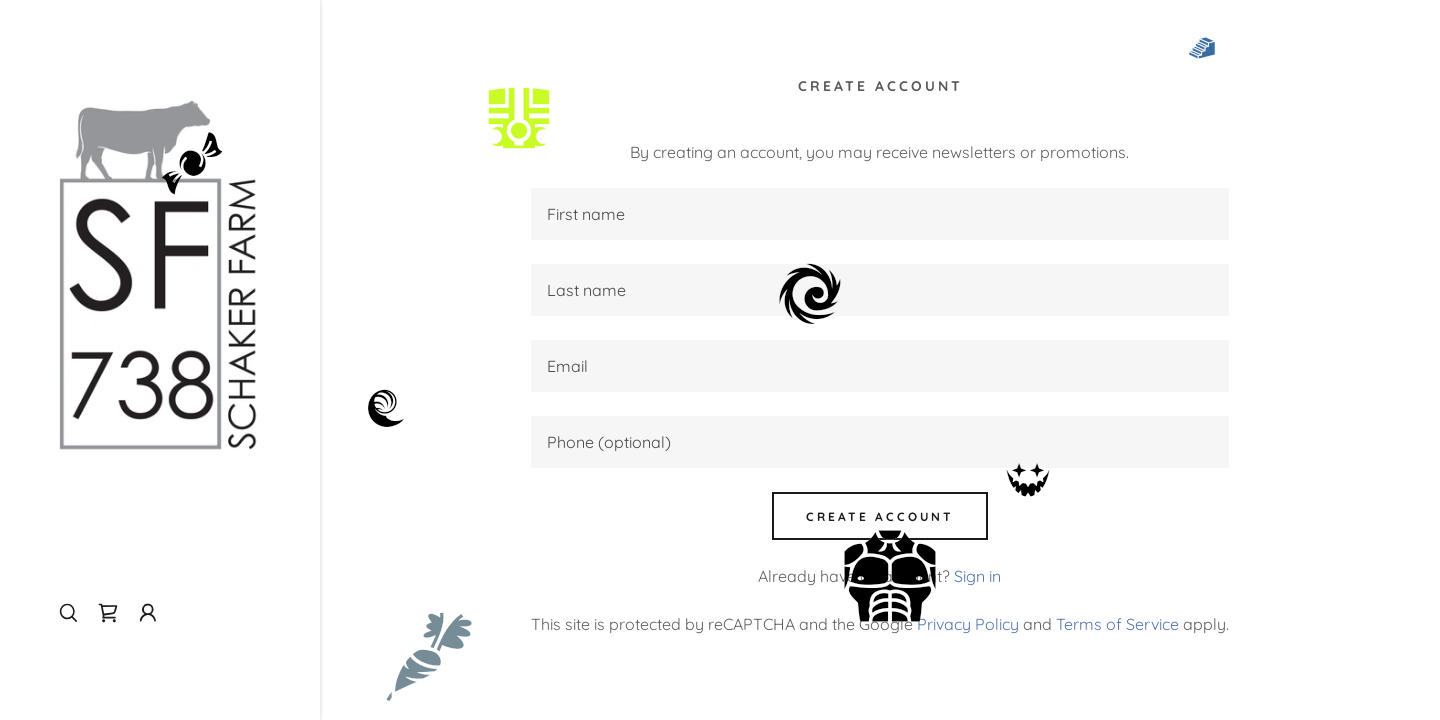 This screenshot has width=1440, height=720. I want to click on indicates a delighted or excited mood, so click(1028, 479).